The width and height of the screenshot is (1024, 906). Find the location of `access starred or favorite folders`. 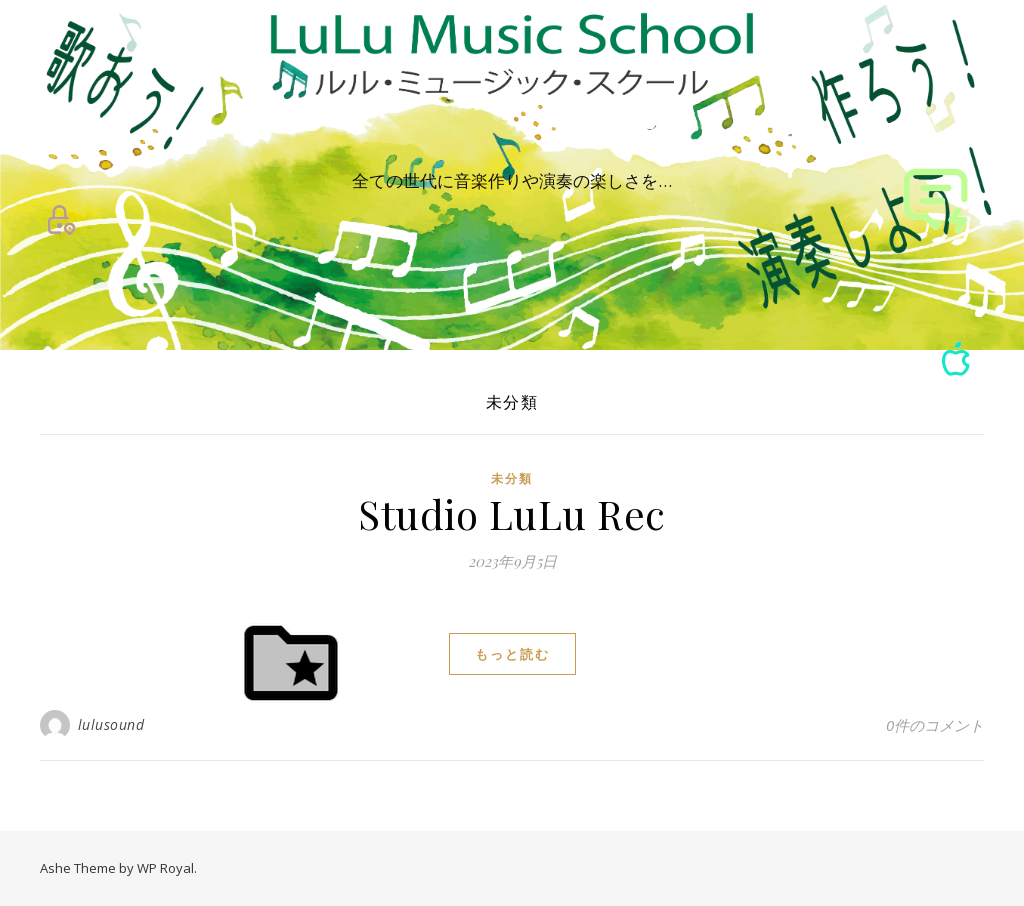

access starred or favorite folders is located at coordinates (291, 663).